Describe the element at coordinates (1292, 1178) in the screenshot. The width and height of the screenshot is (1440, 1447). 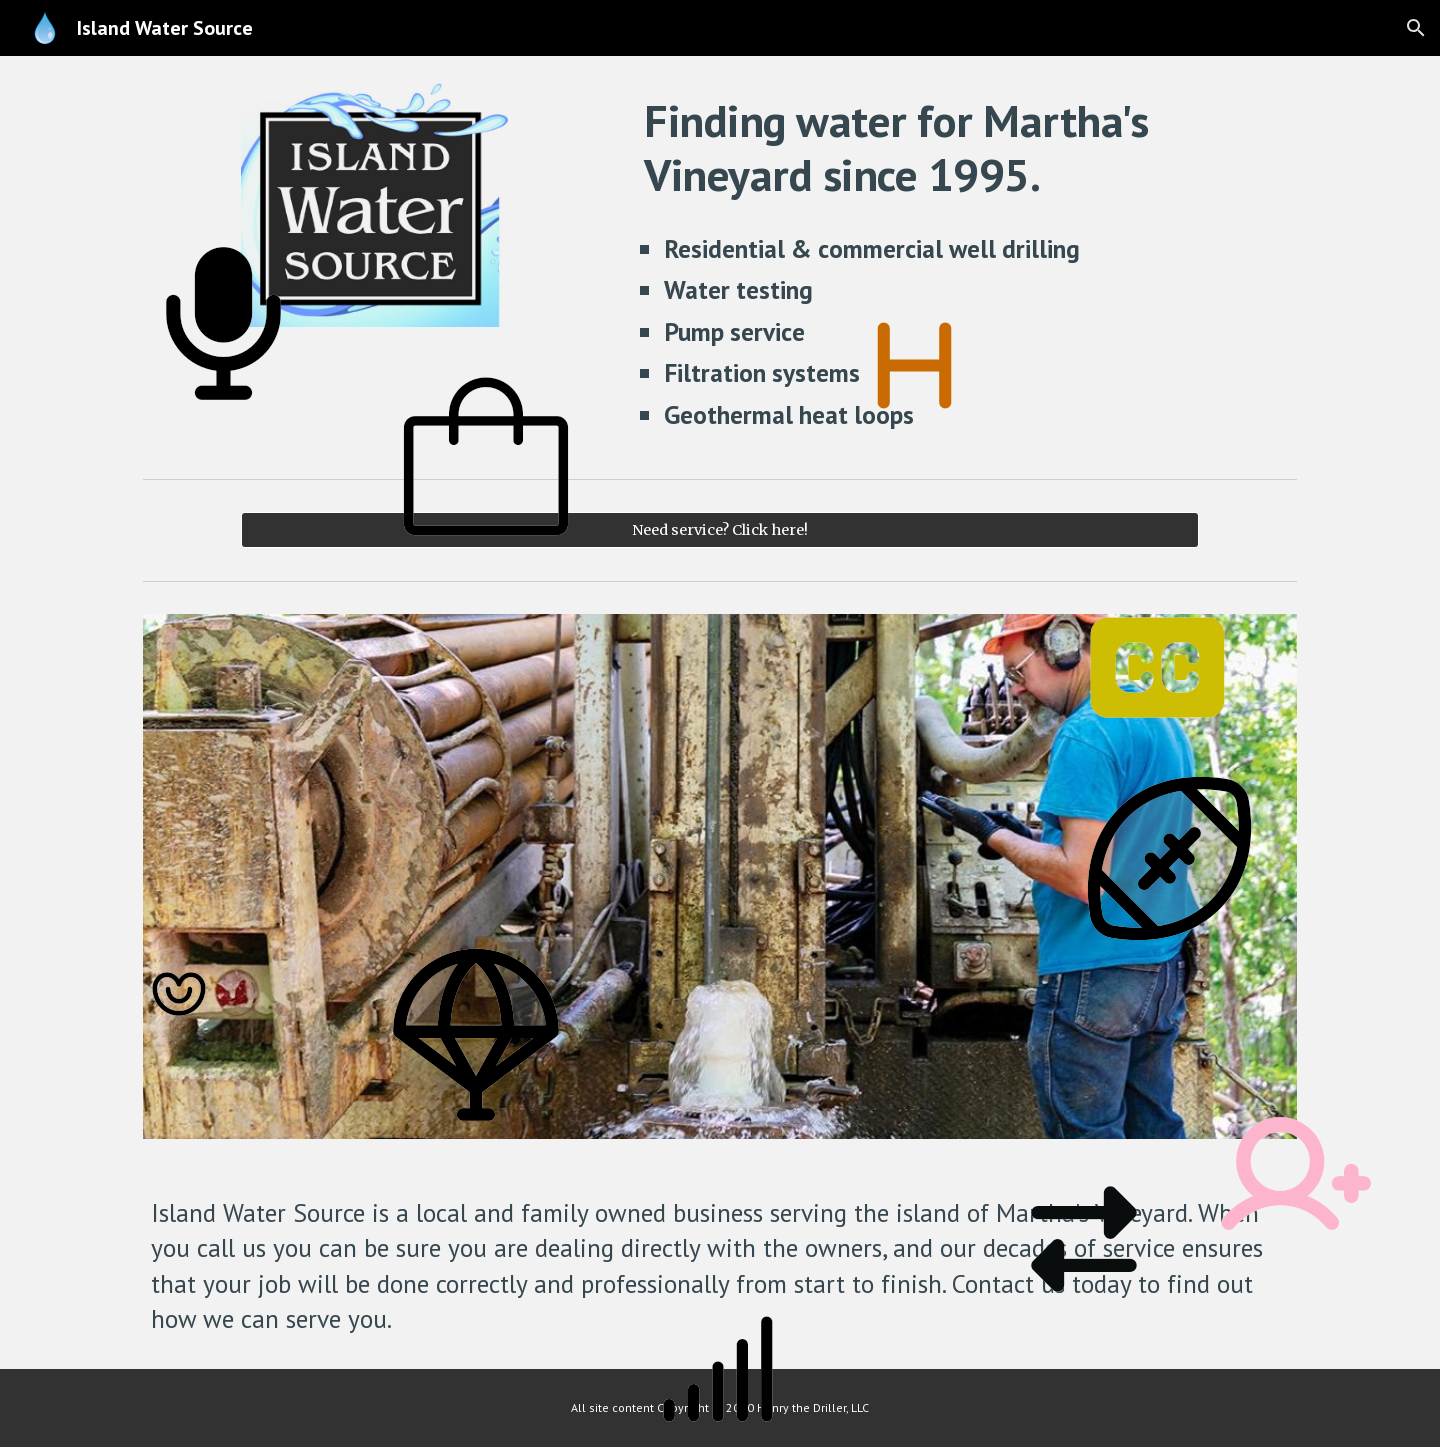
I see `add a new user or contact` at that location.